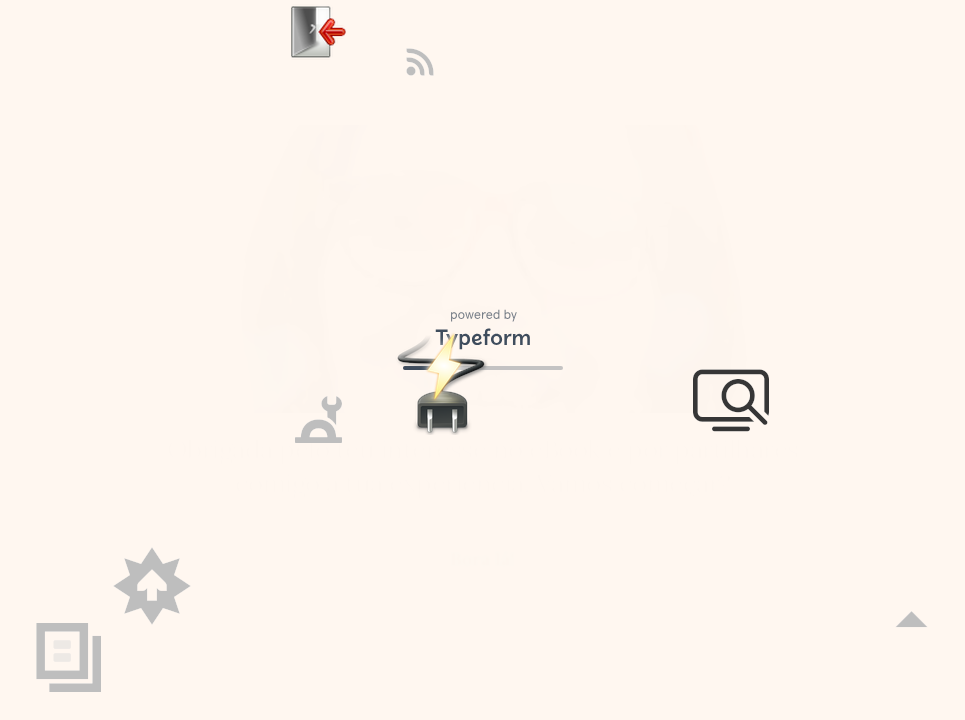 The width and height of the screenshot is (965, 720). What do you see at coordinates (439, 382) in the screenshot?
I see `indicates device is connected to power adapter` at bounding box center [439, 382].